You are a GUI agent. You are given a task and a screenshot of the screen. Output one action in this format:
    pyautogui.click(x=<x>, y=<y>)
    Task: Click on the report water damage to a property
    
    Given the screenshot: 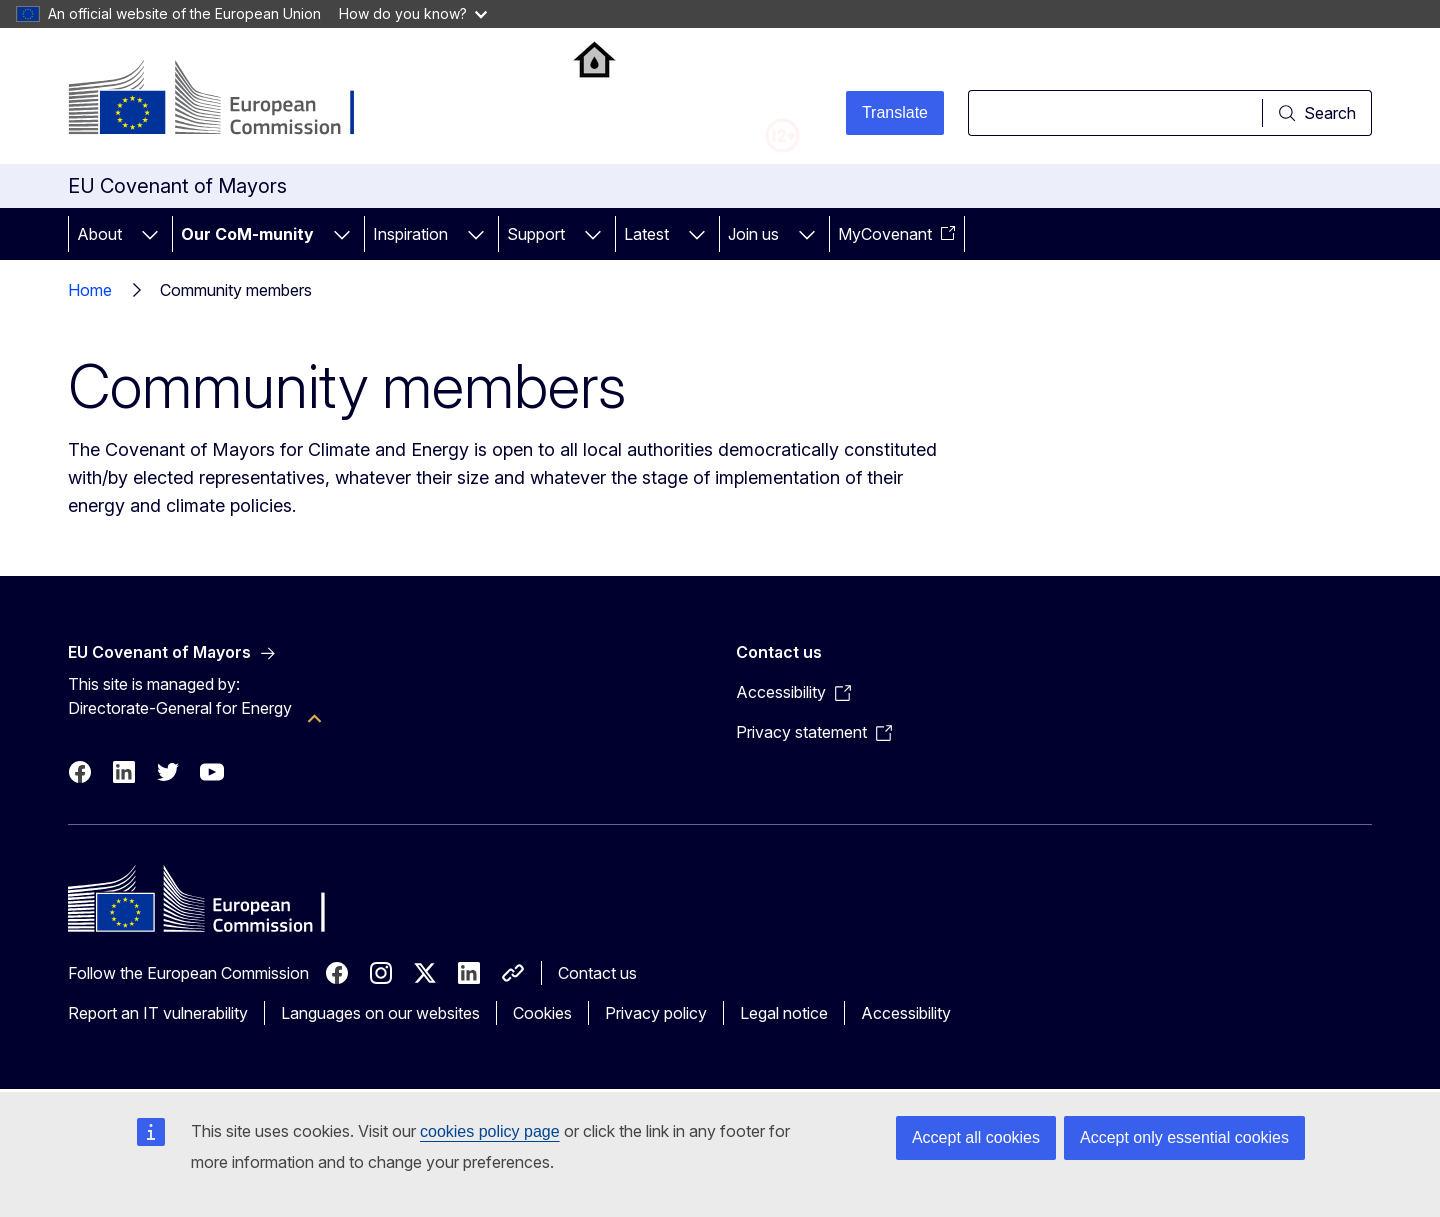 What is the action you would take?
    pyautogui.click(x=594, y=60)
    